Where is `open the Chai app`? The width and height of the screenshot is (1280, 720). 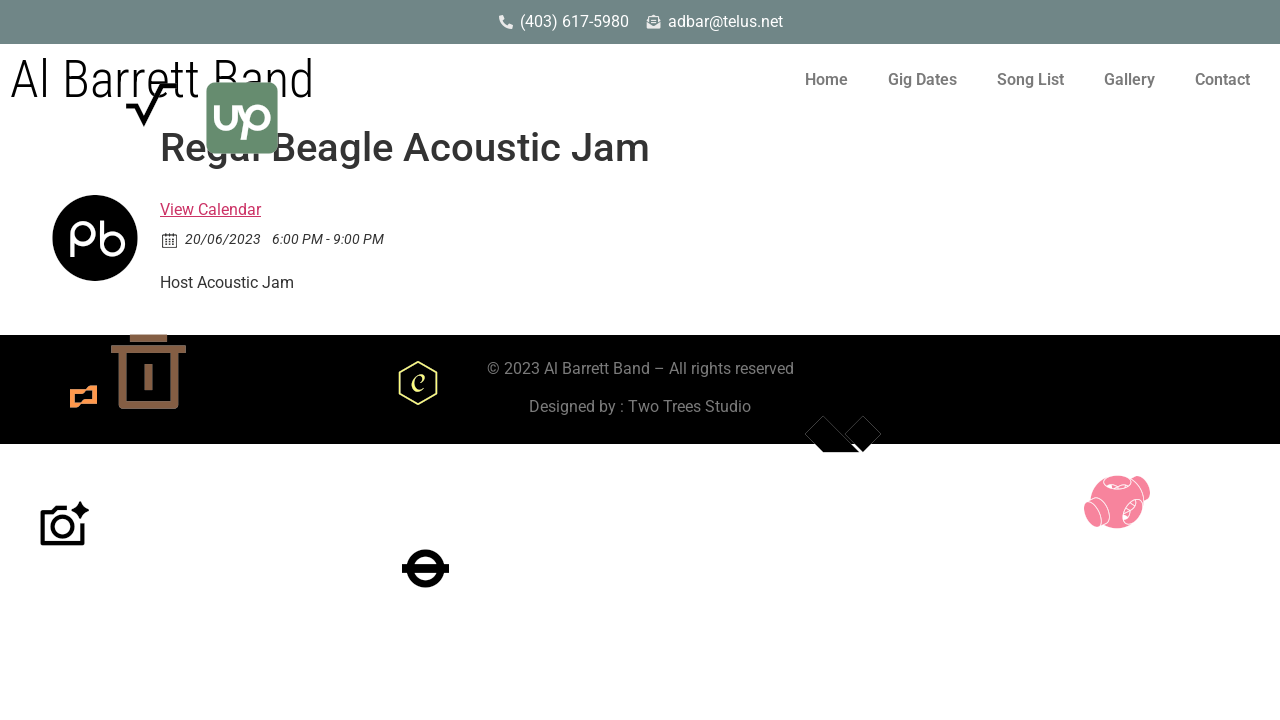 open the Chai app is located at coordinates (418, 383).